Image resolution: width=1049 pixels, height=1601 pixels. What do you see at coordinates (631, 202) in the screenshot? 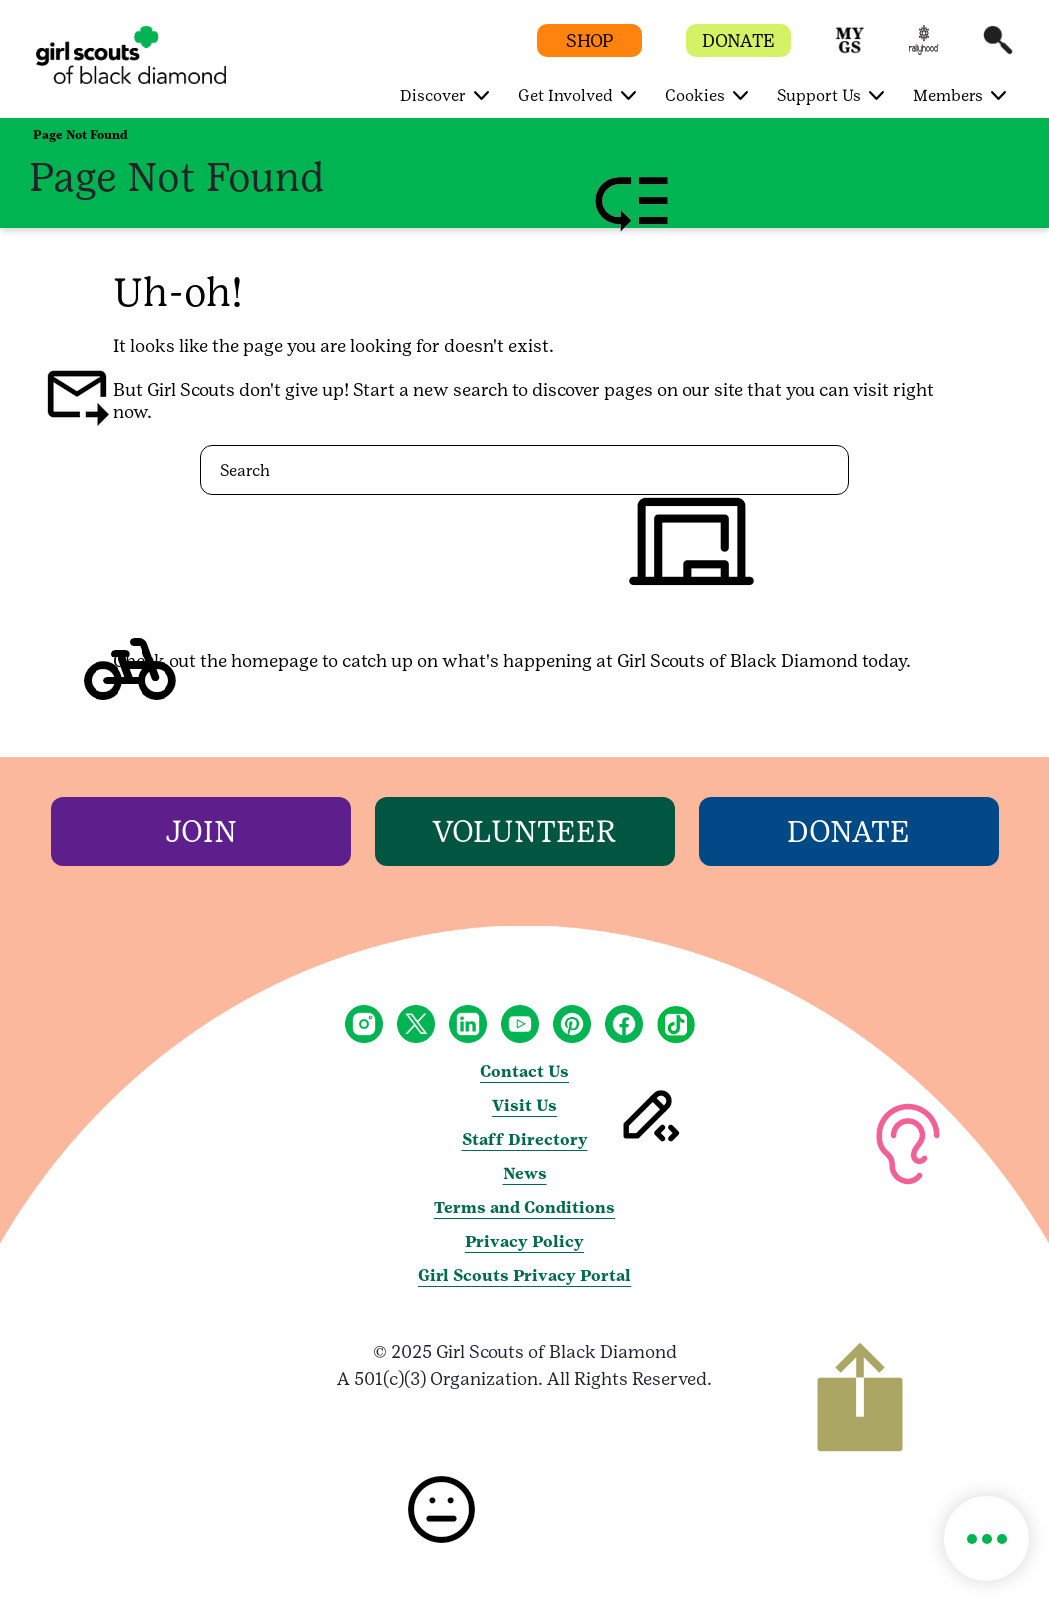
I see `move item to lower priority in a list` at bounding box center [631, 202].